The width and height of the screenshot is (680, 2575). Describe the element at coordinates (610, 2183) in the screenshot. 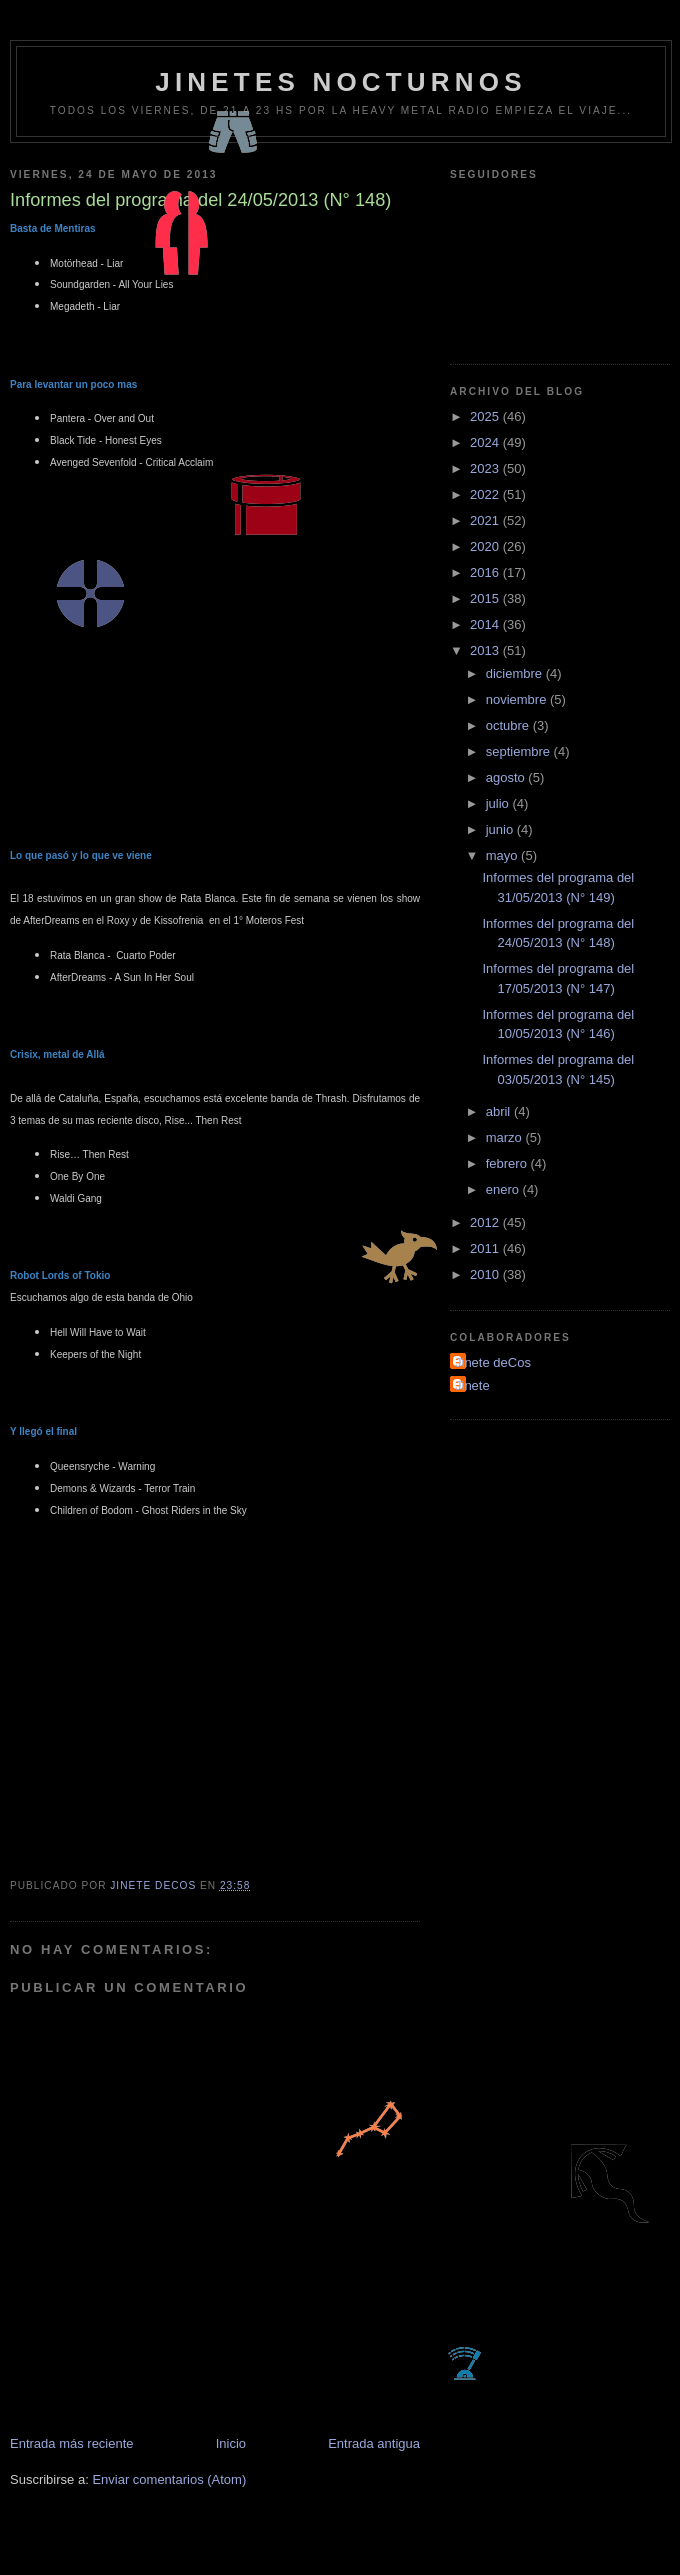

I see `reptile or lizard-themed game element` at that location.